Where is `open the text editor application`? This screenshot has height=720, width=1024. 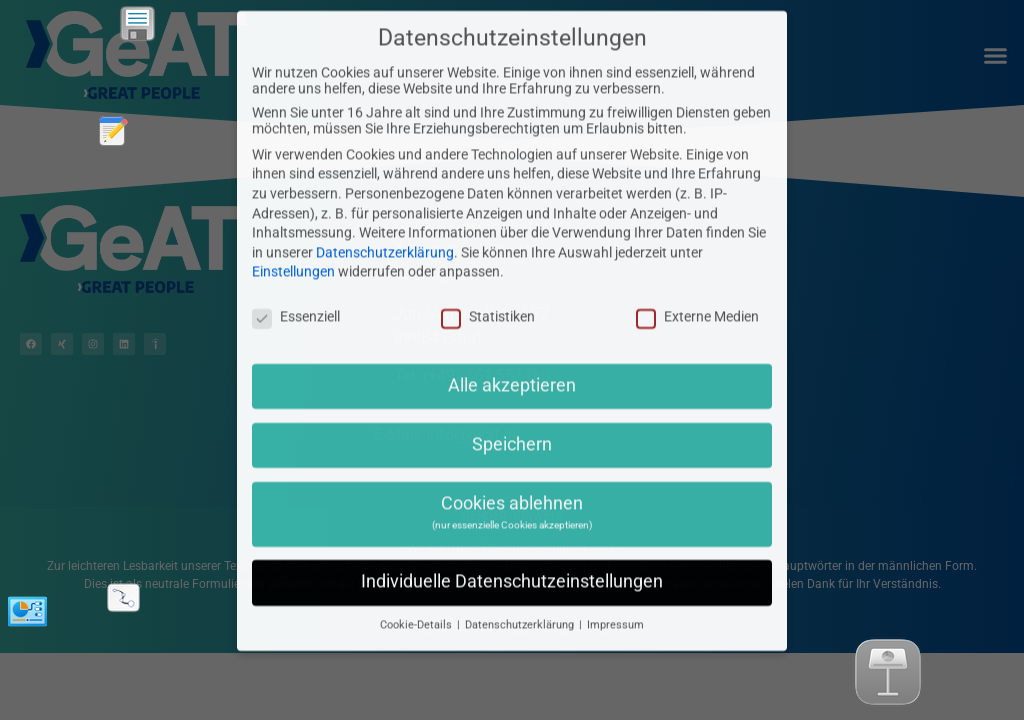
open the text editor application is located at coordinates (112, 131).